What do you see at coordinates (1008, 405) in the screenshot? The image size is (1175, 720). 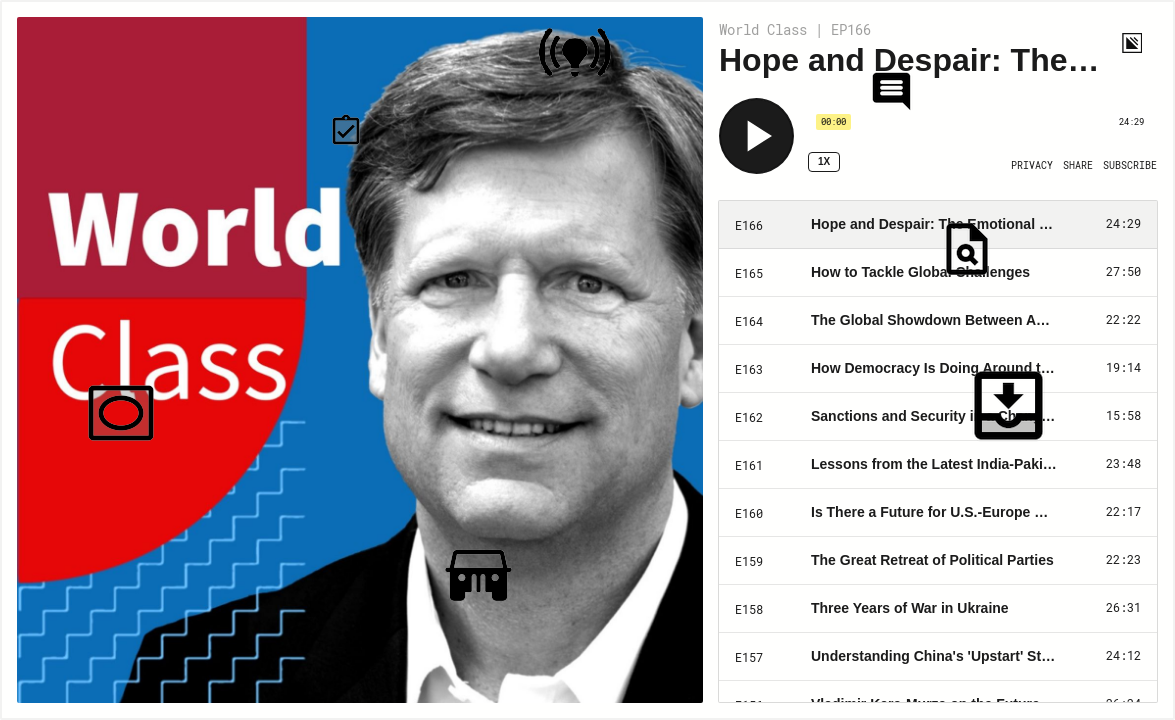 I see `move message to inbox` at bounding box center [1008, 405].